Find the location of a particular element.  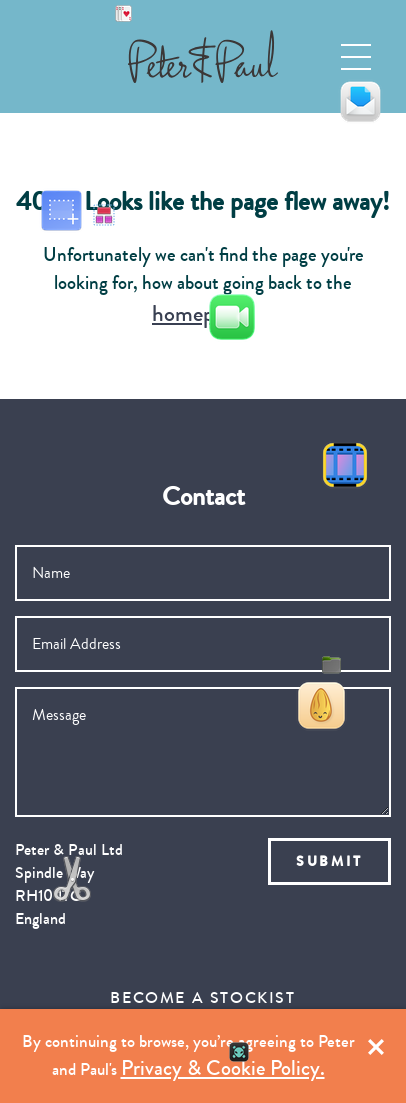

cut selected content to clipboard is located at coordinates (72, 879).